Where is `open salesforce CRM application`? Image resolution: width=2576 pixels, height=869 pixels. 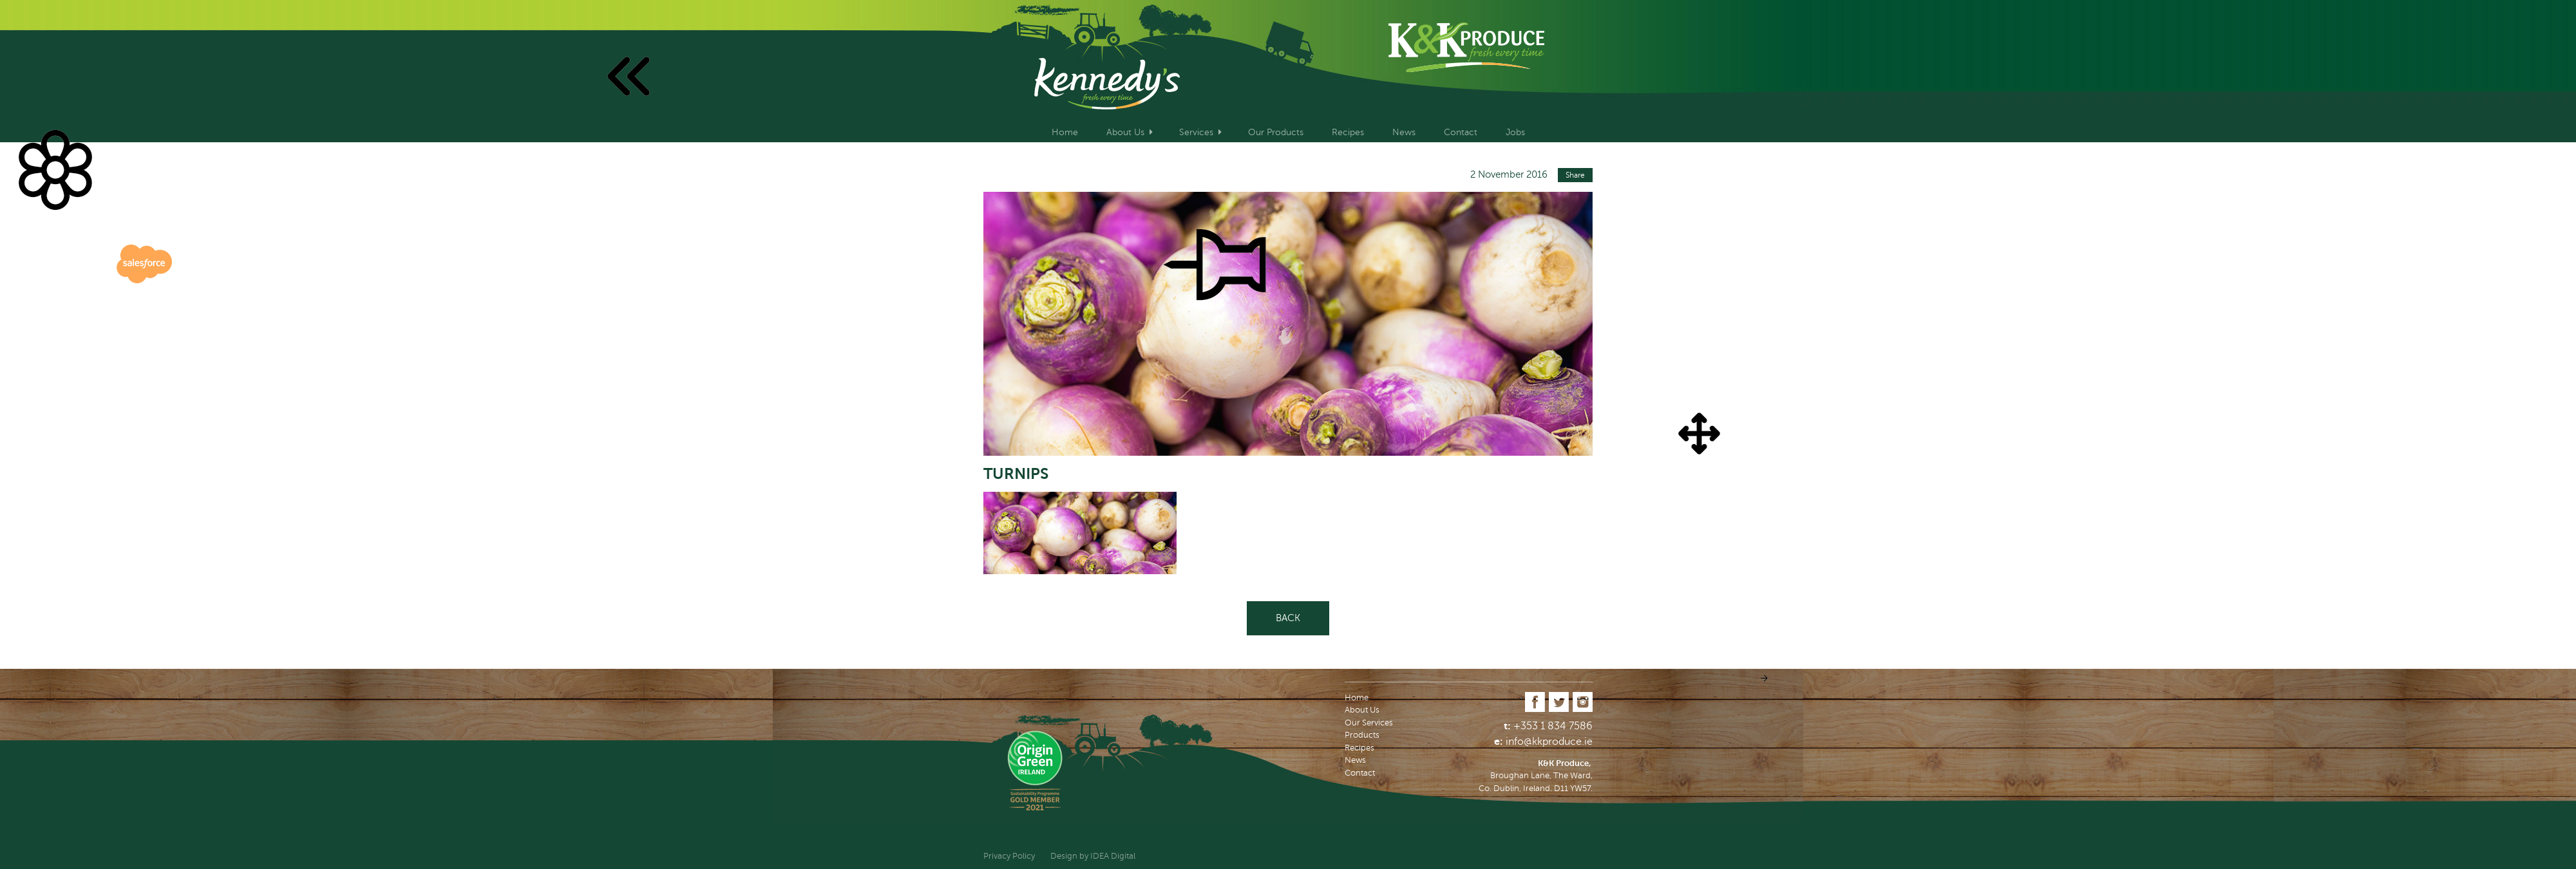
open salesforce CRM application is located at coordinates (144, 264).